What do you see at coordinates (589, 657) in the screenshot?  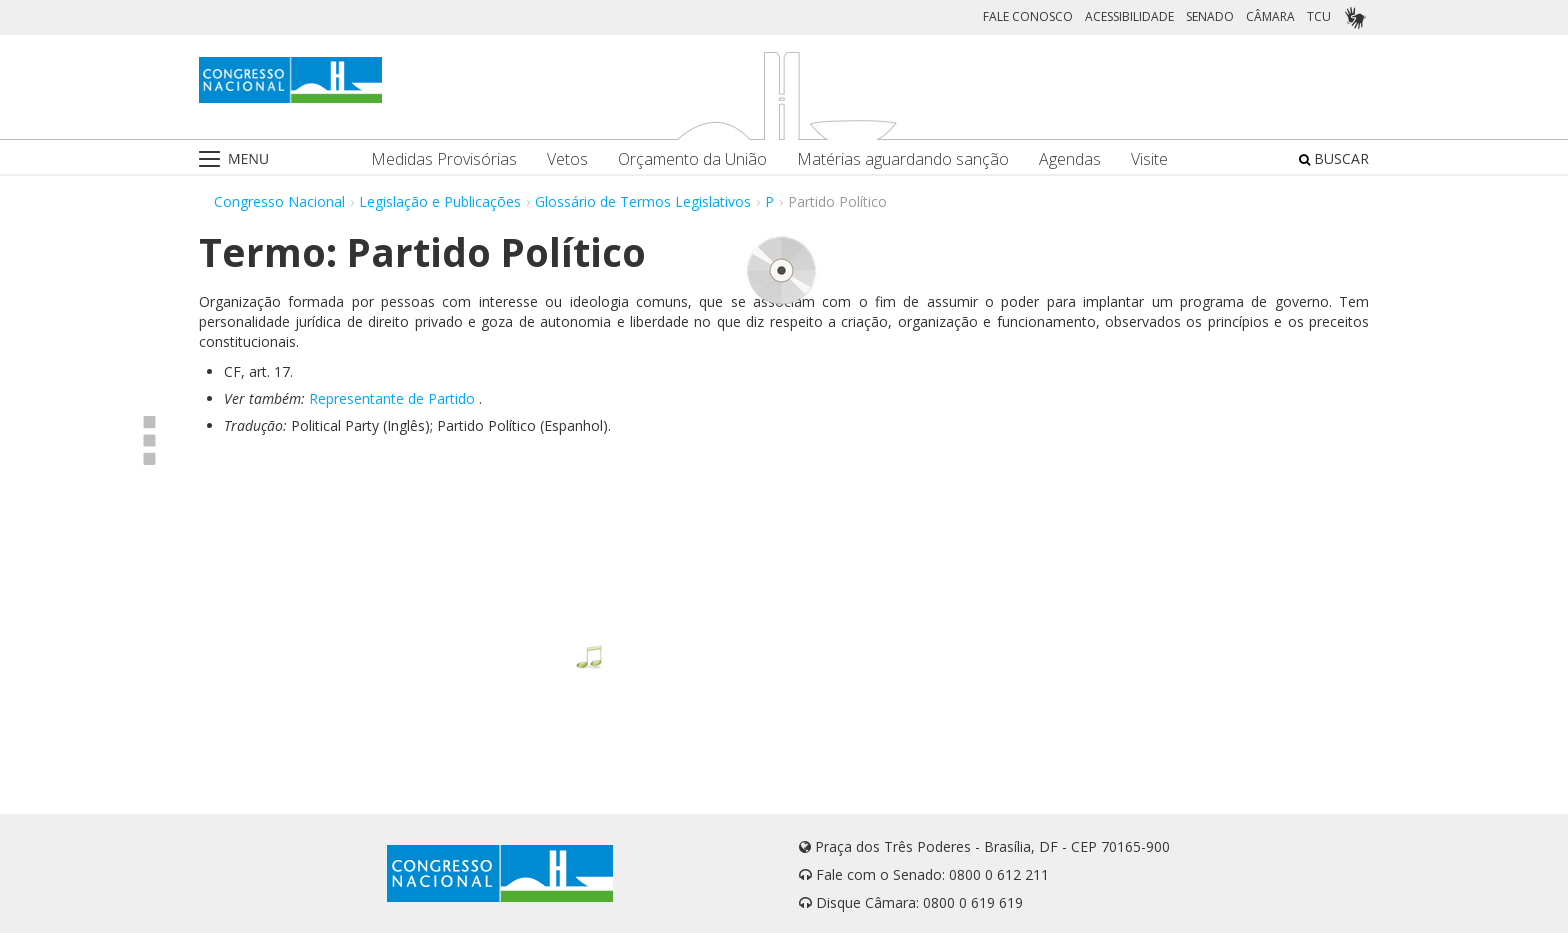 I see `indicates an audio file type` at bounding box center [589, 657].